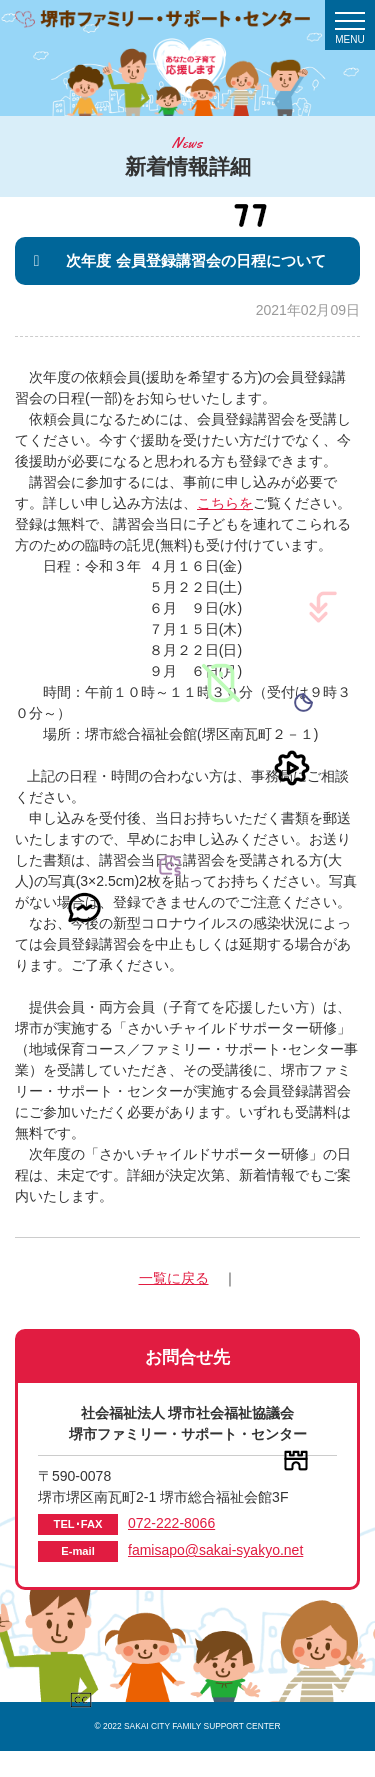 This screenshot has width=375, height=1777. I want to click on purchase or rent camera equipment, so click(170, 865).